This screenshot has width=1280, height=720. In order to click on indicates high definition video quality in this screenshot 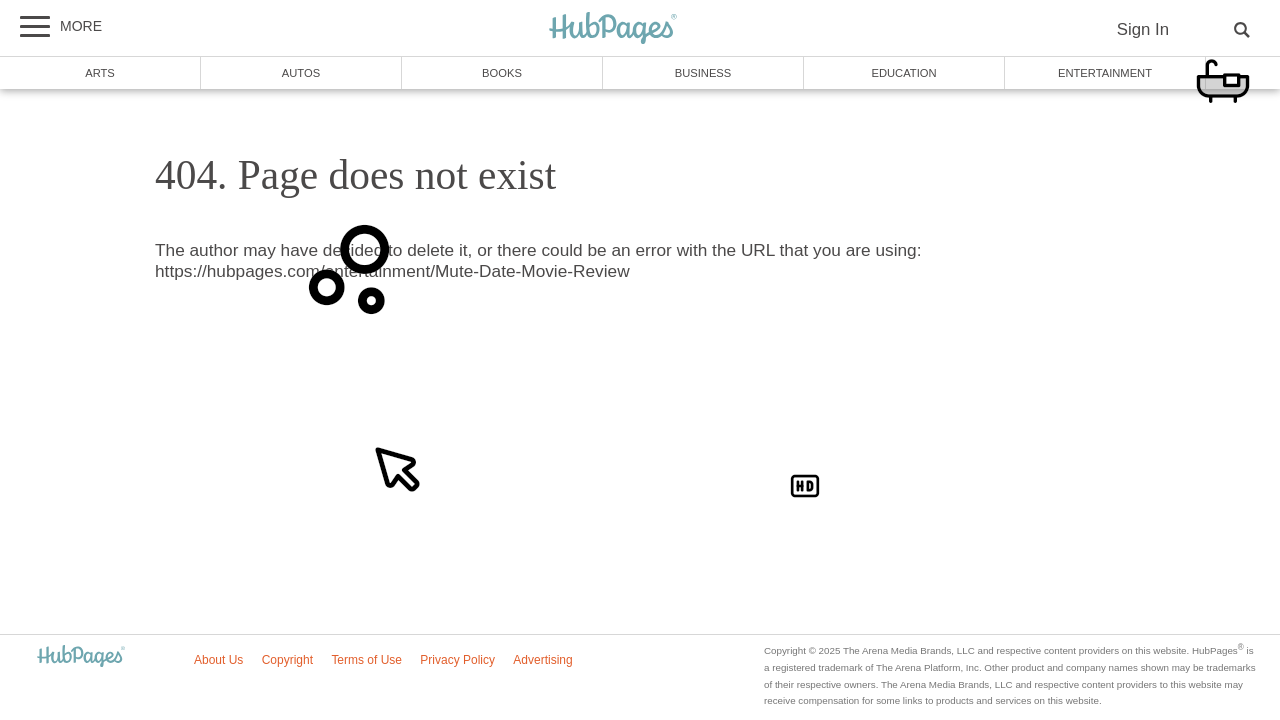, I will do `click(805, 486)`.